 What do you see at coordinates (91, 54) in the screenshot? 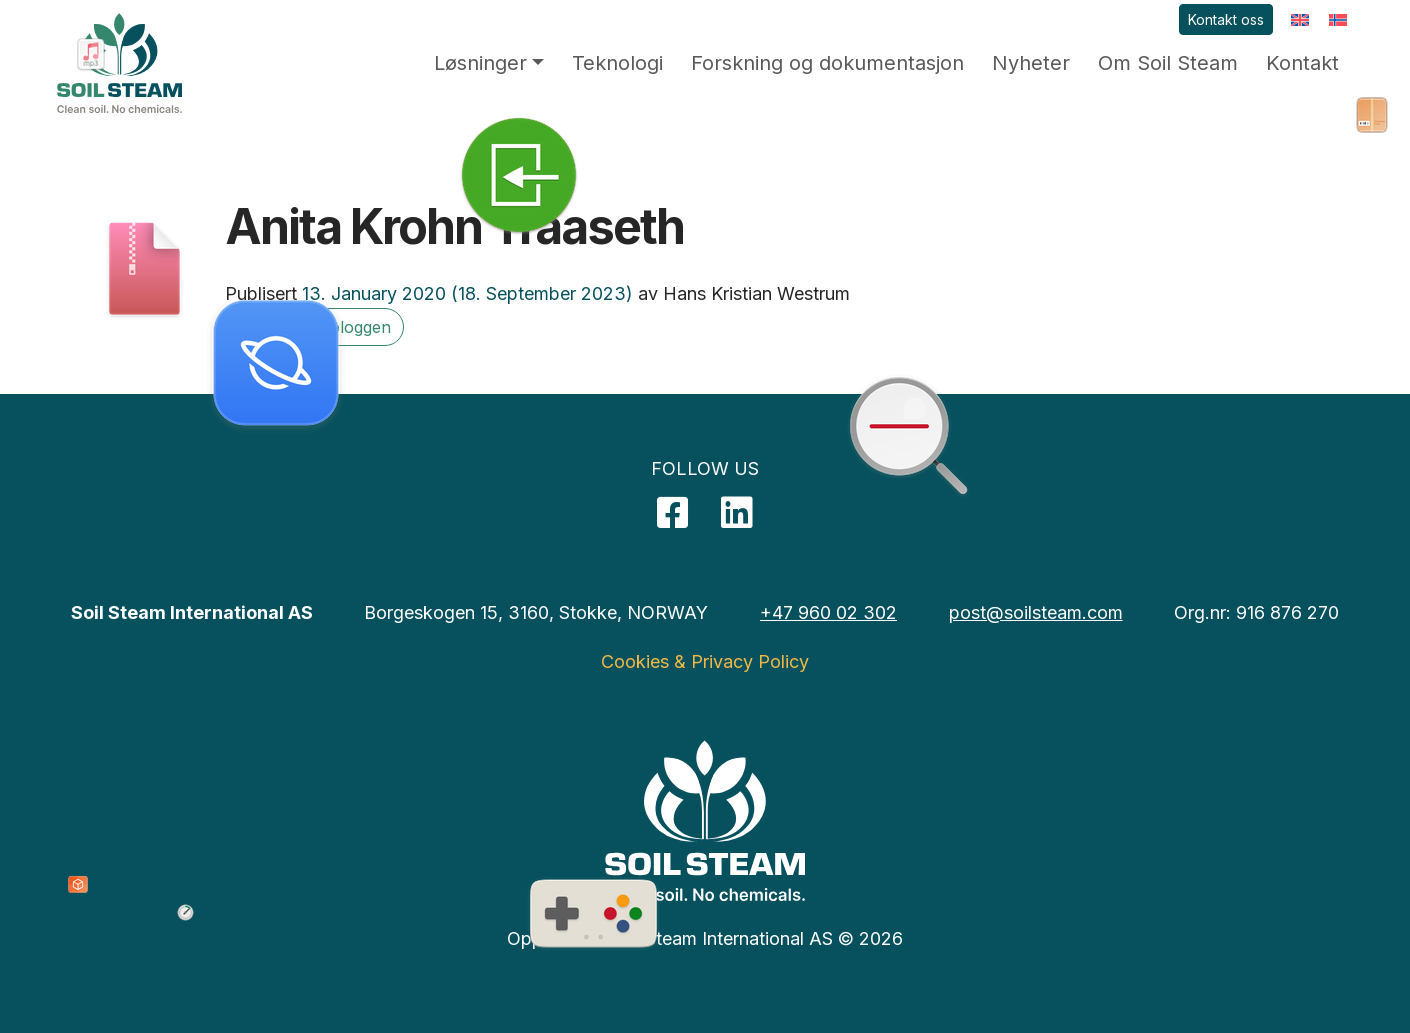
I see `an mp3 audio file` at bounding box center [91, 54].